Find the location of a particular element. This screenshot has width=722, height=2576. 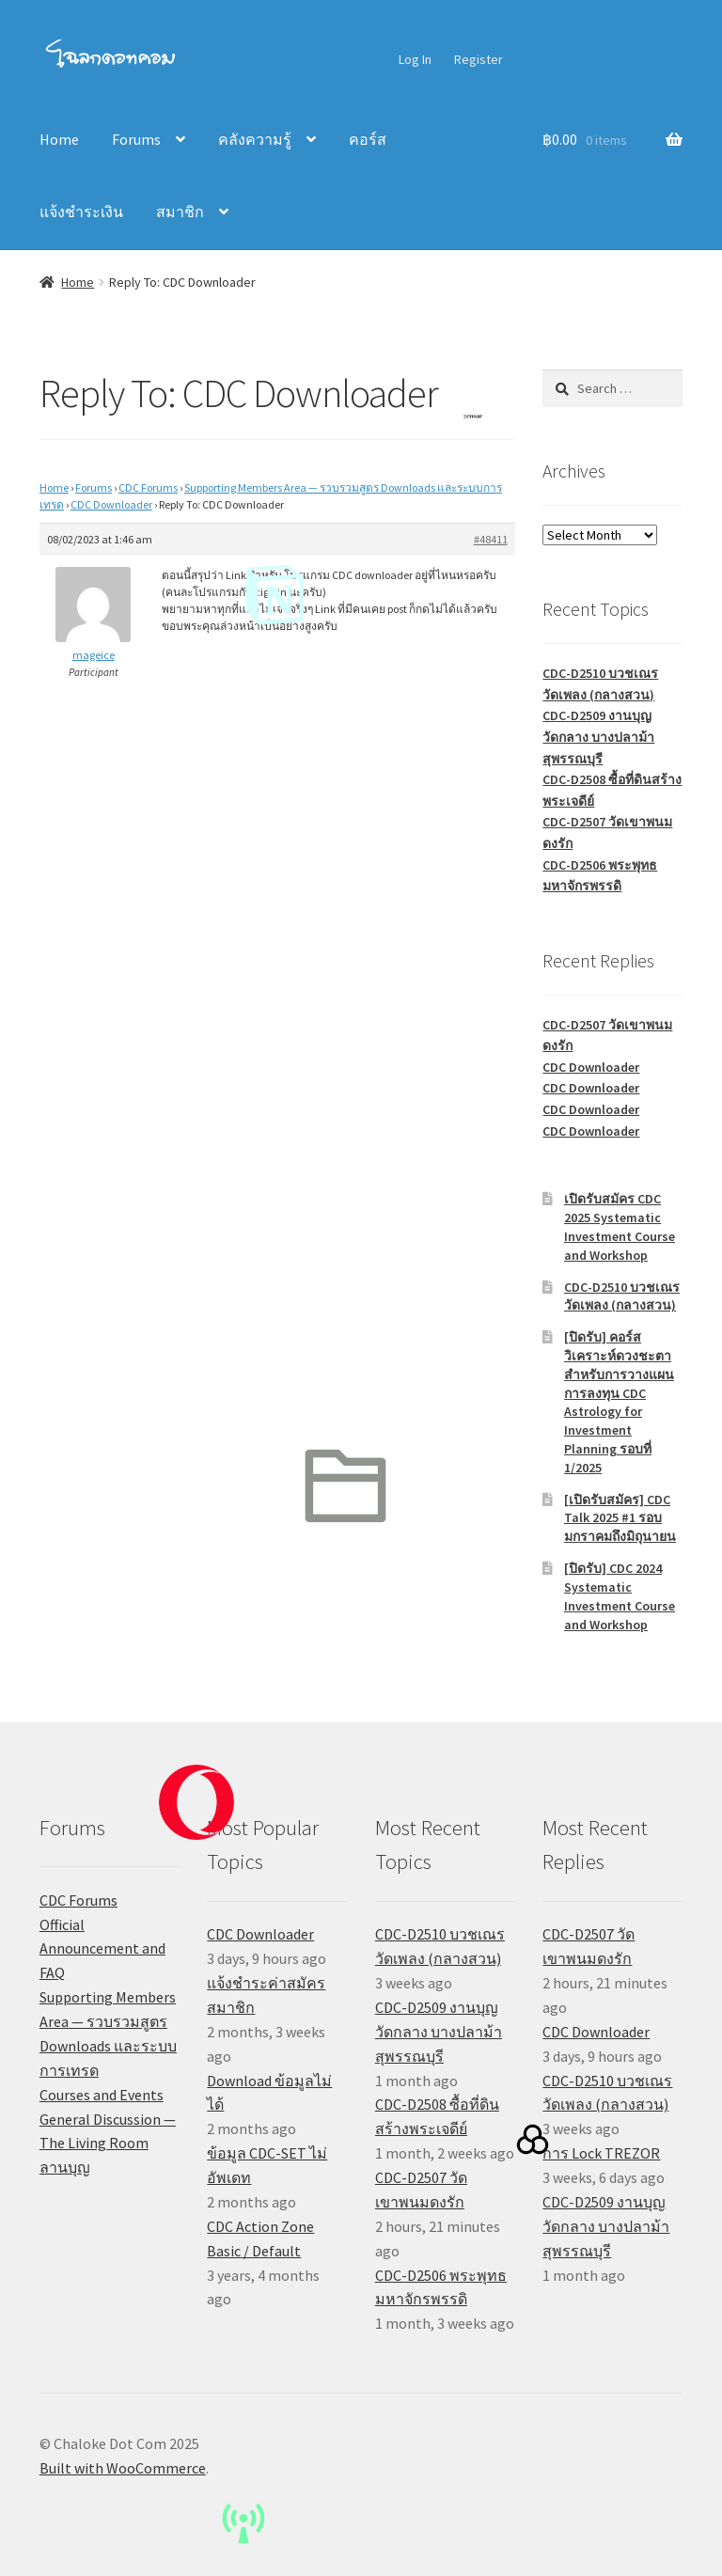

start a live broadcast or stream is located at coordinates (243, 2522).